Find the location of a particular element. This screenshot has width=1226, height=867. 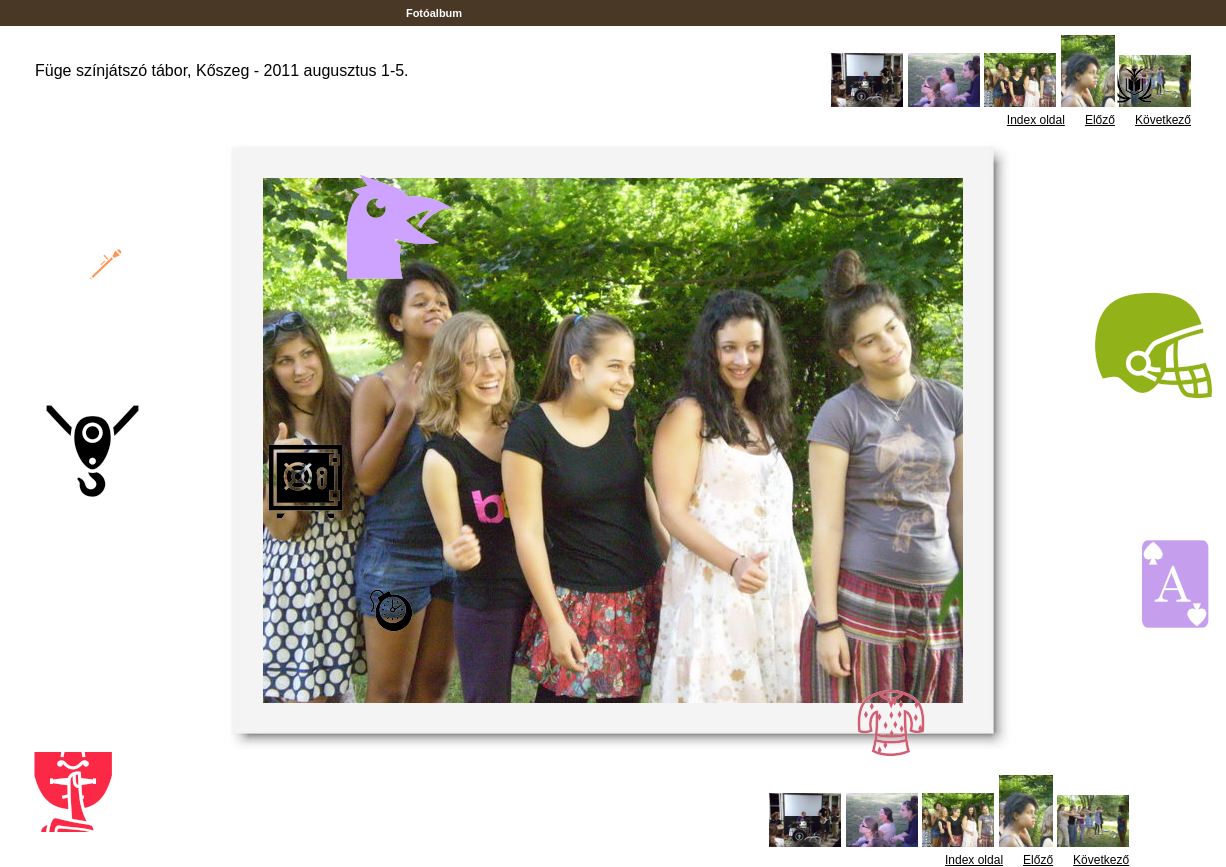

mute audio or sound effects is located at coordinates (73, 792).